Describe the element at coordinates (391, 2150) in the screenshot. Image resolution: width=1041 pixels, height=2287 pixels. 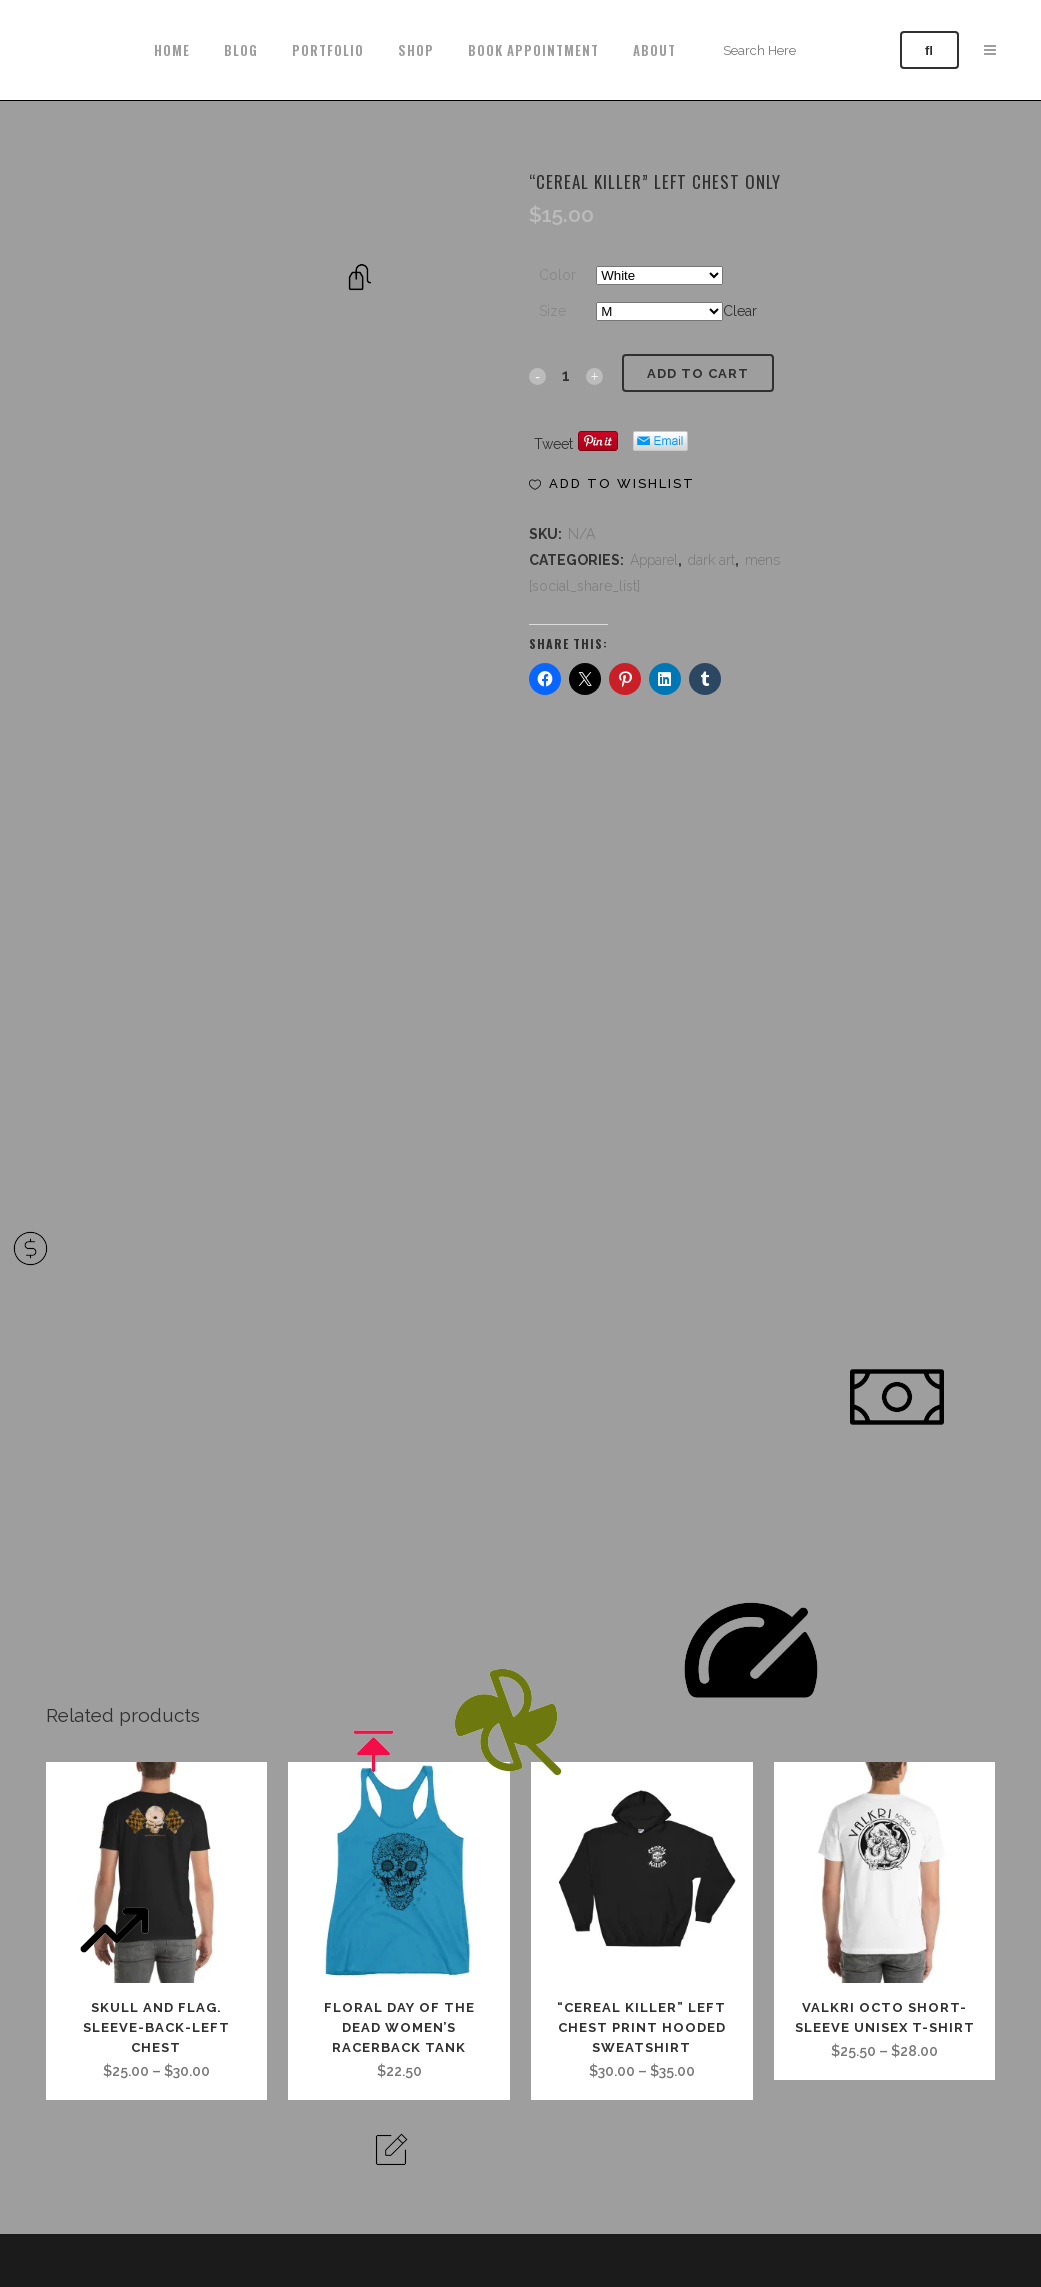
I see `create a new note` at that location.